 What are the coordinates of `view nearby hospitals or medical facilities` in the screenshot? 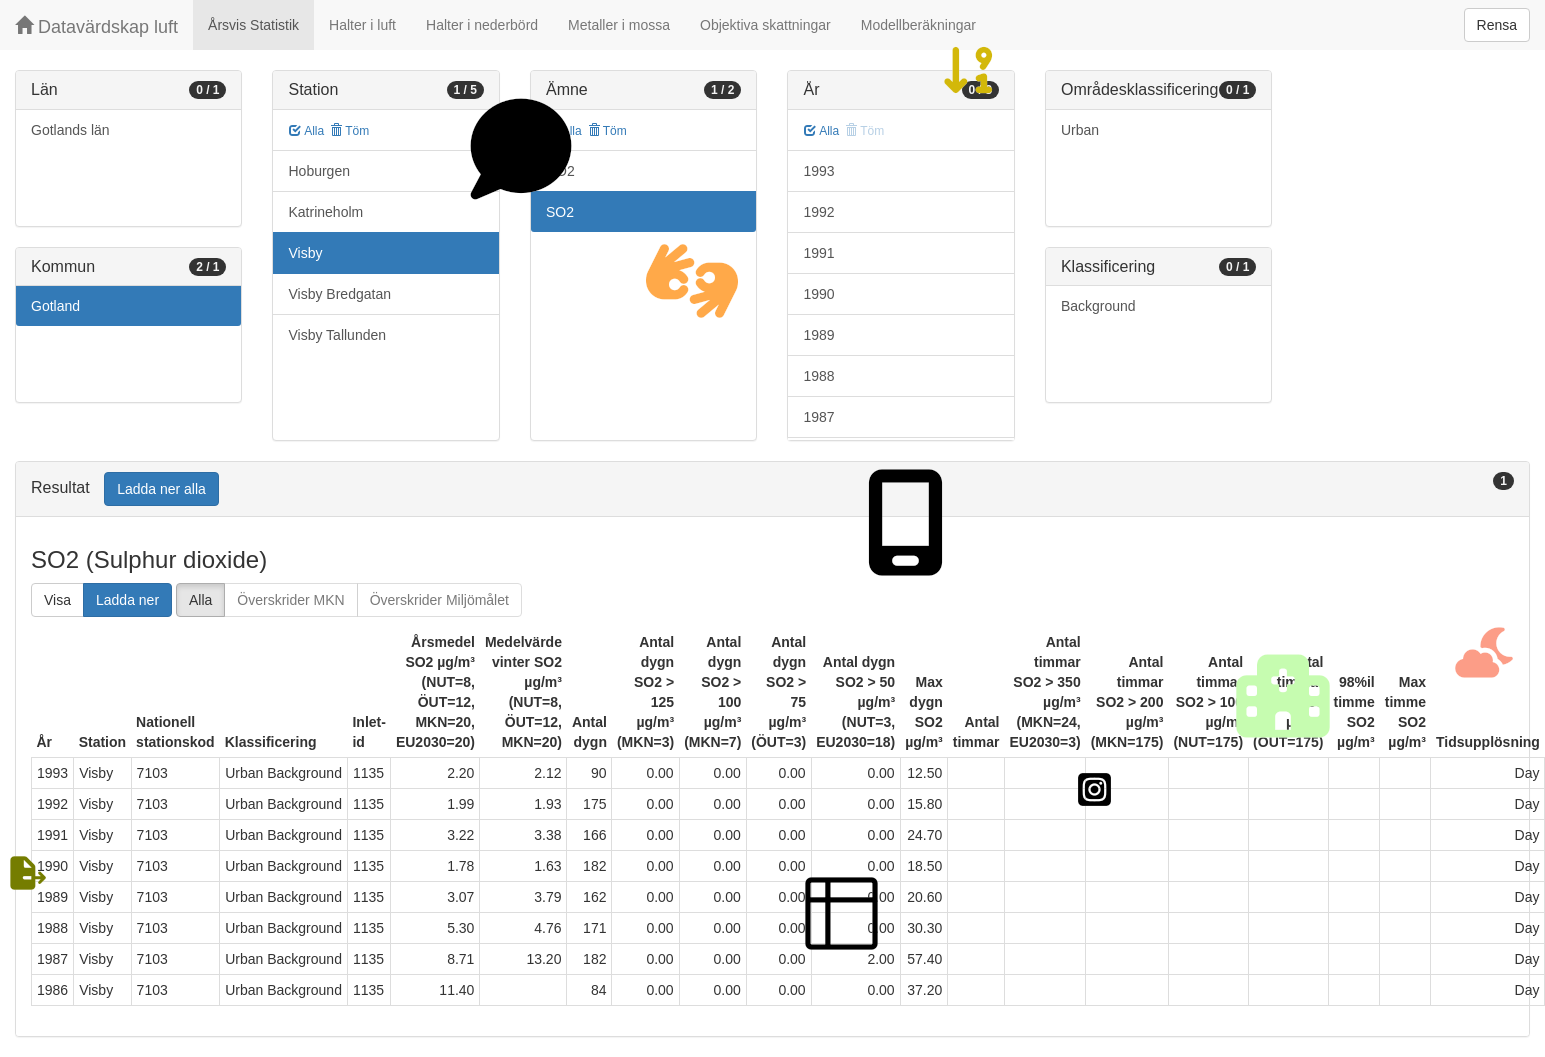 It's located at (1283, 696).